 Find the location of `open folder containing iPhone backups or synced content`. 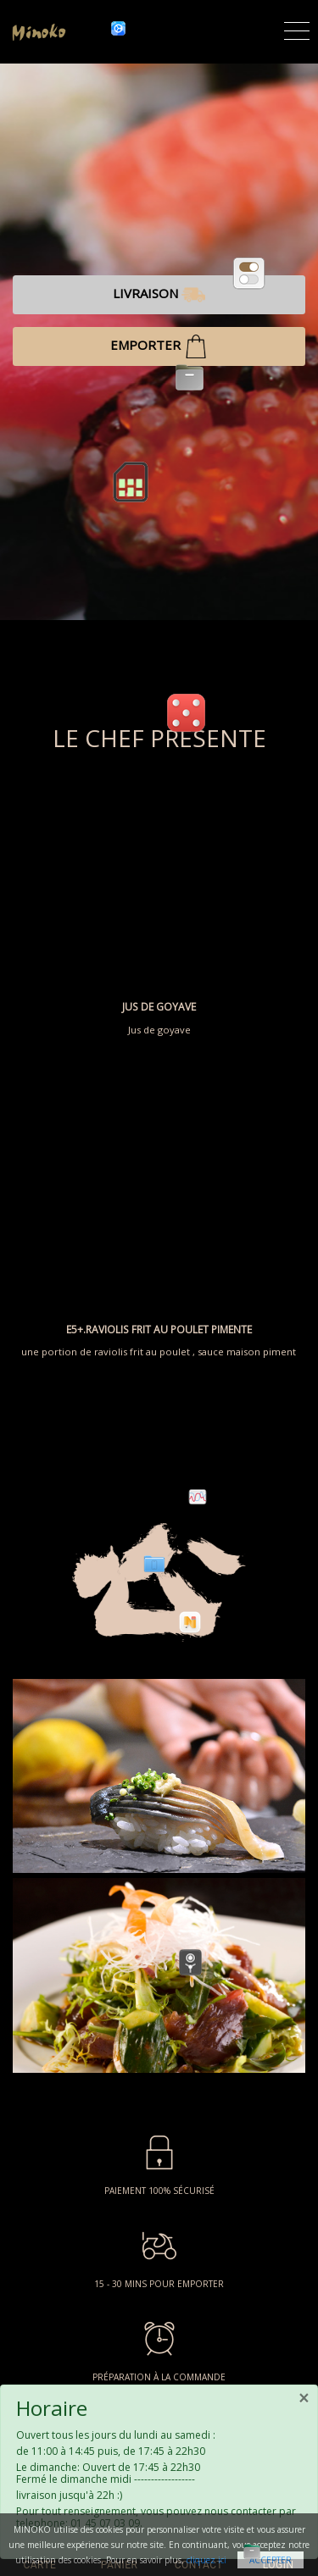

open folder containing iPhone backups or synced content is located at coordinates (154, 1564).